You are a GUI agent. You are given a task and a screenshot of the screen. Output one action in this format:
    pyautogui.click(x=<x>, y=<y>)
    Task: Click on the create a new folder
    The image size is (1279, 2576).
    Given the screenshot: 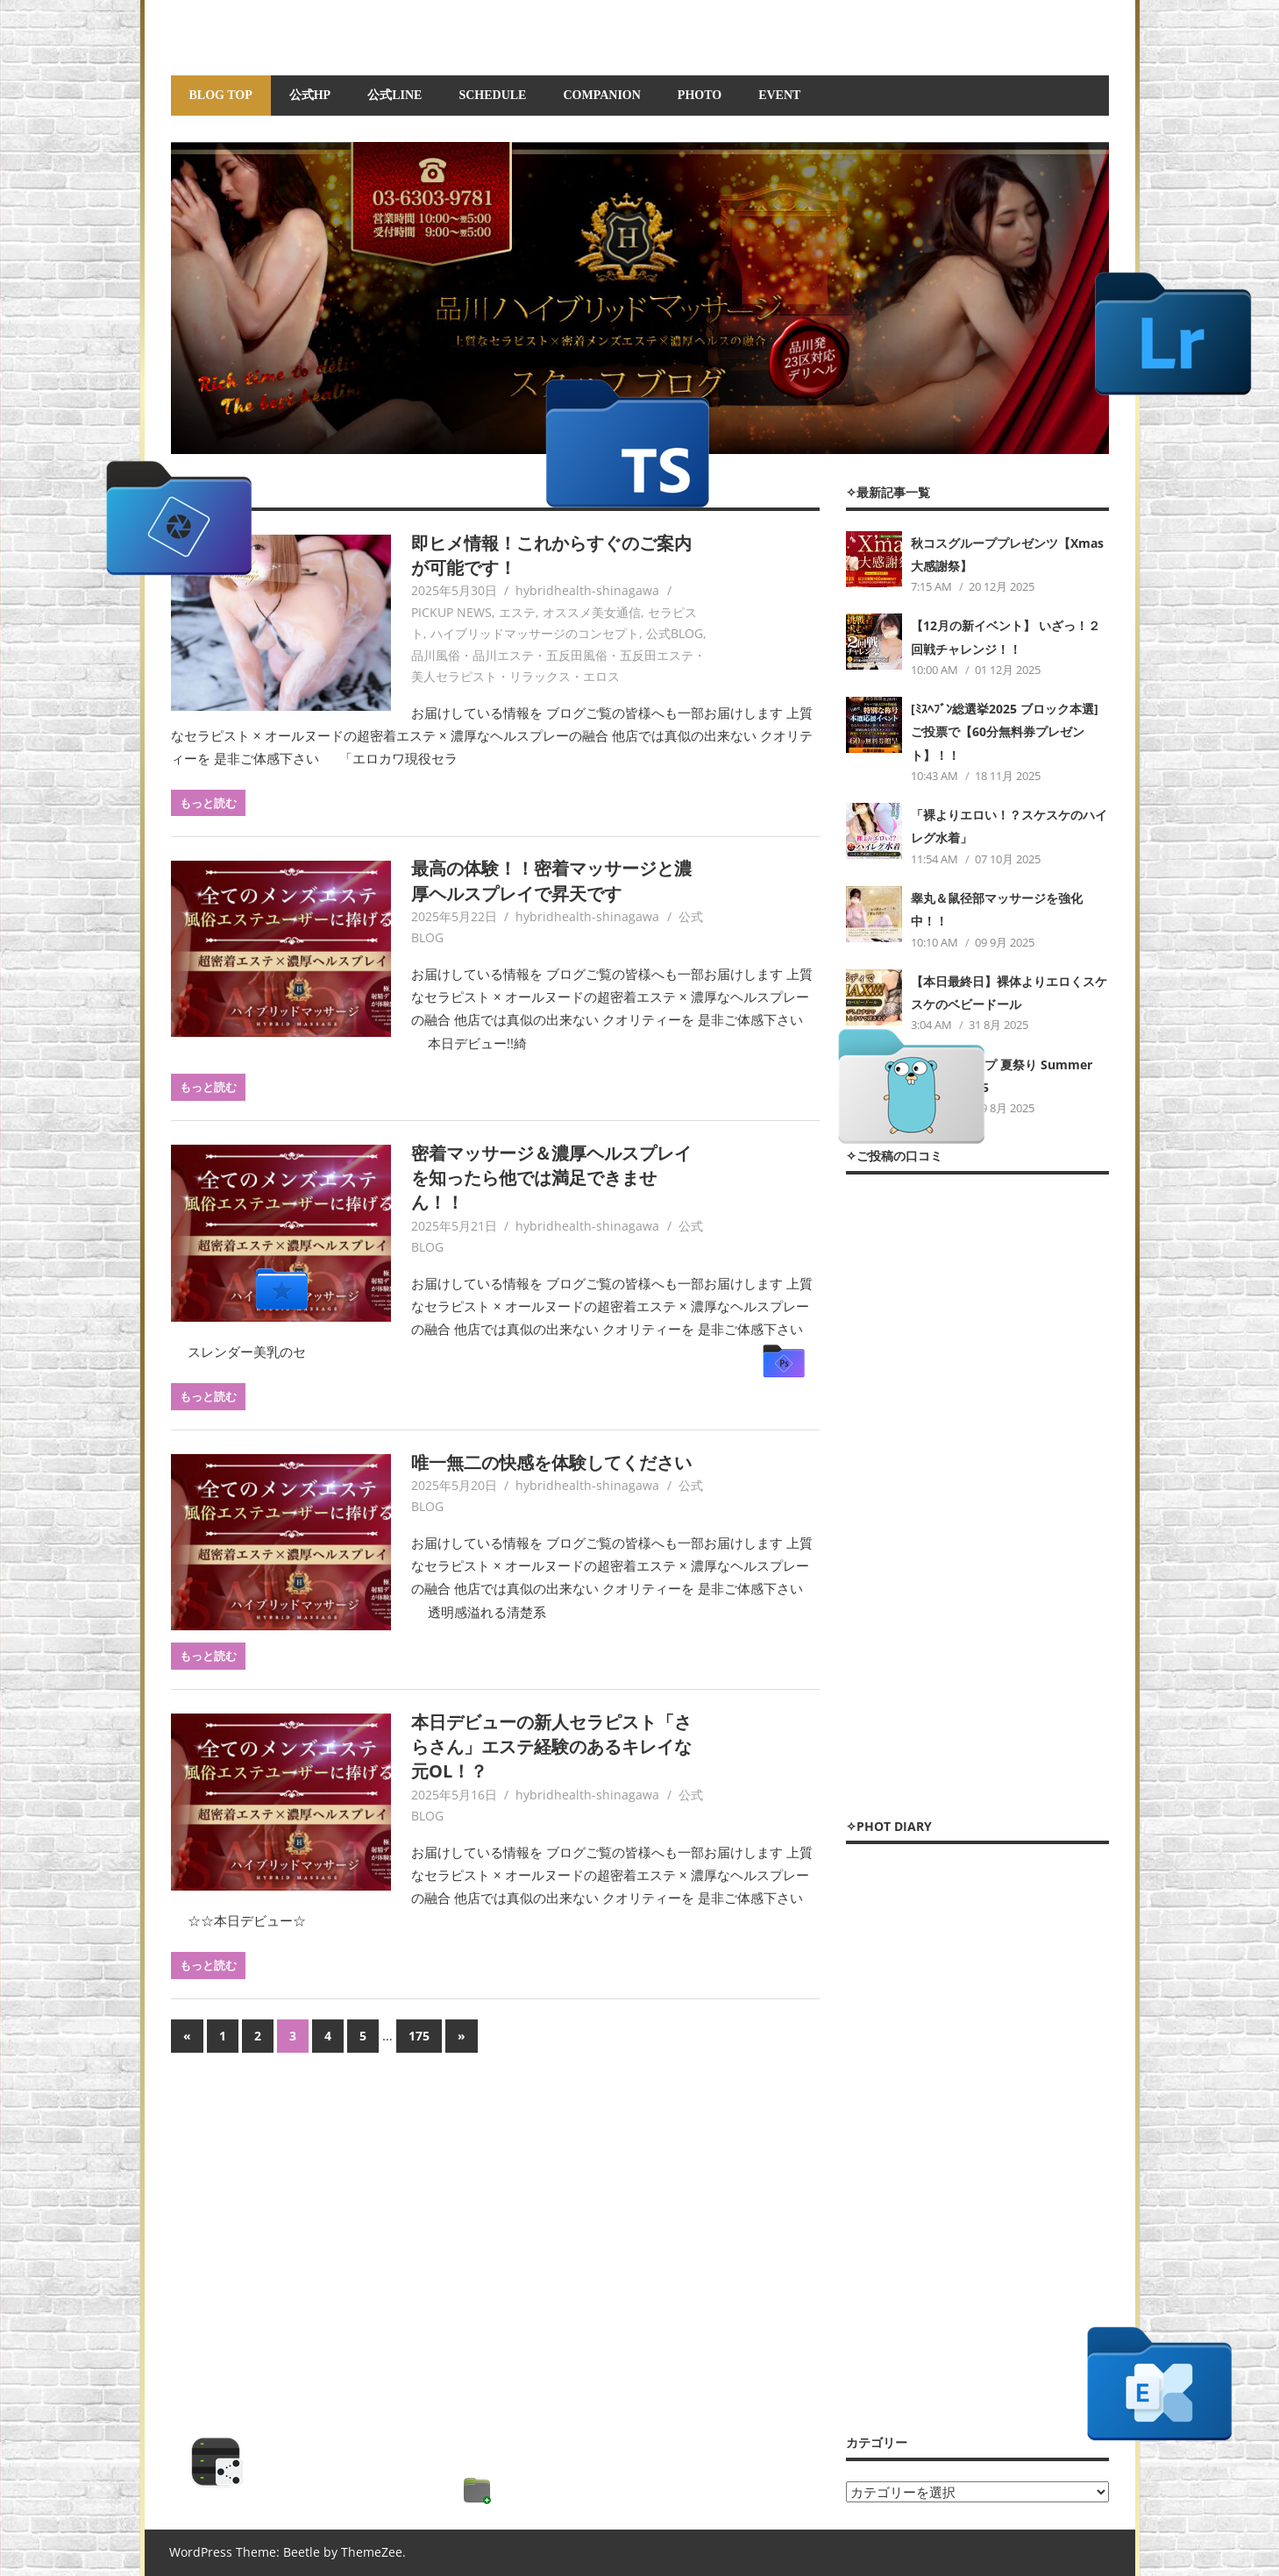 What is the action you would take?
    pyautogui.click(x=477, y=2490)
    